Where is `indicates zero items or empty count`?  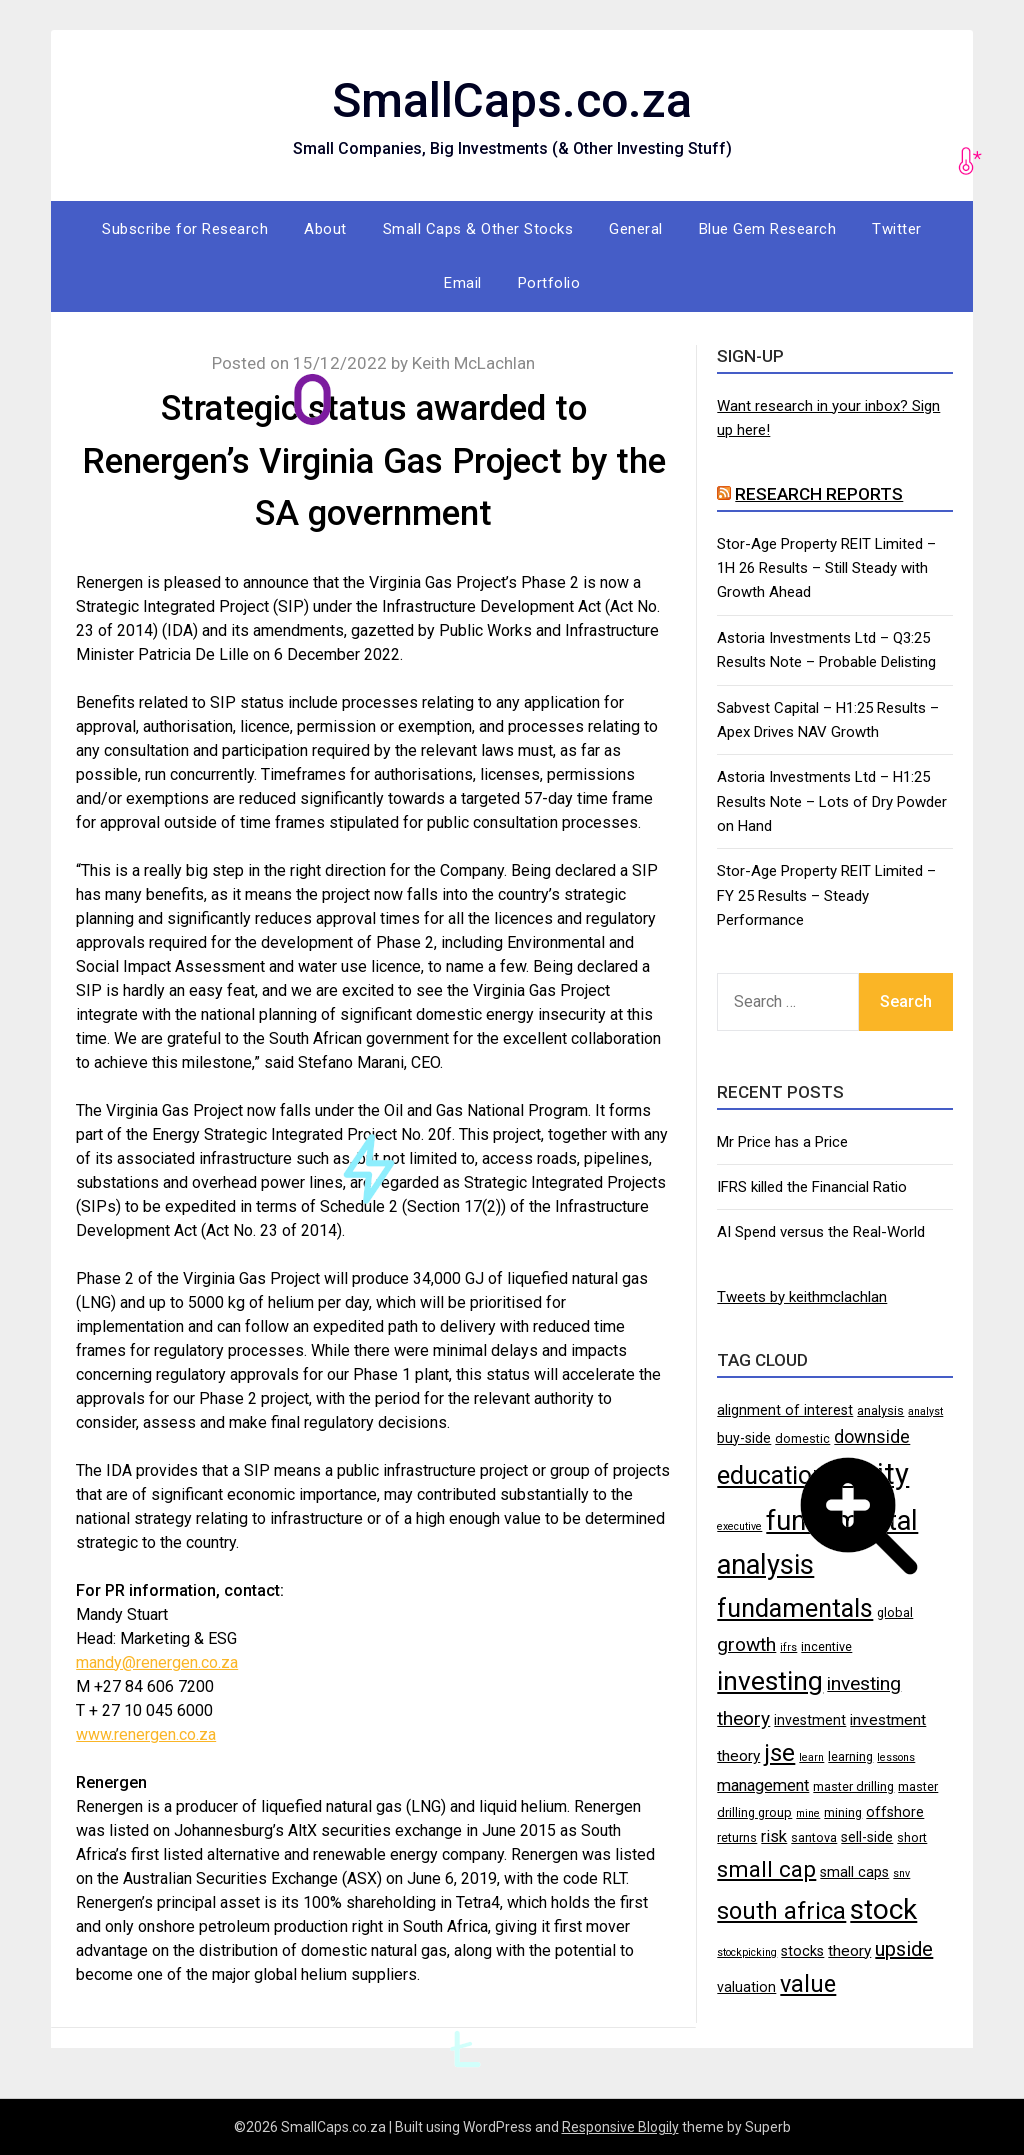
indicates zero items or empty count is located at coordinates (312, 399).